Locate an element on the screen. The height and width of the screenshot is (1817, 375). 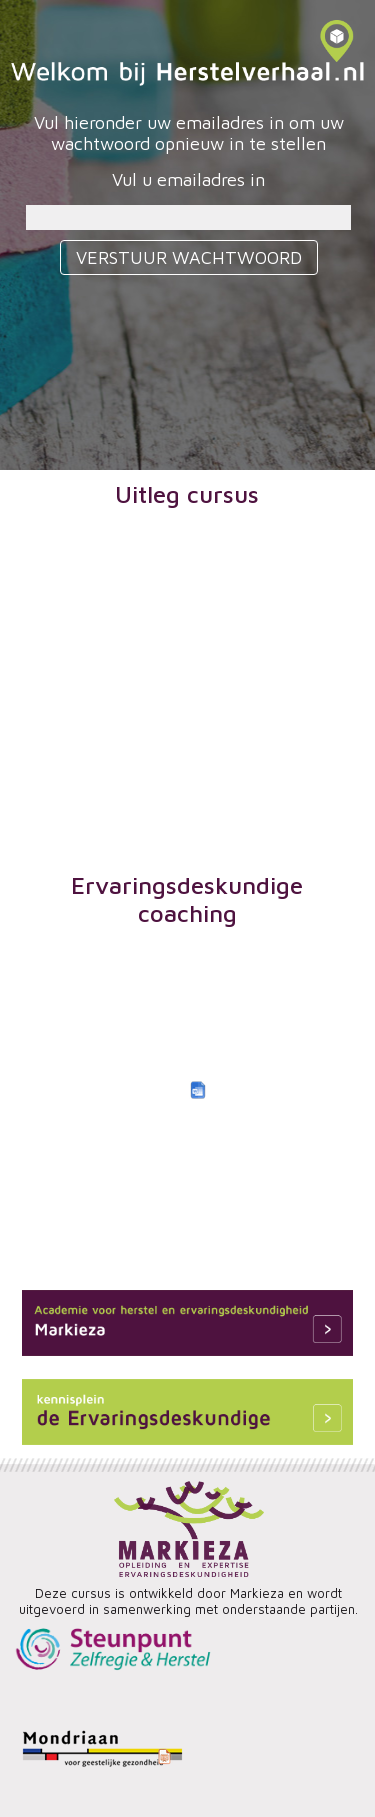
a microsoft word document file is located at coordinates (198, 1090).